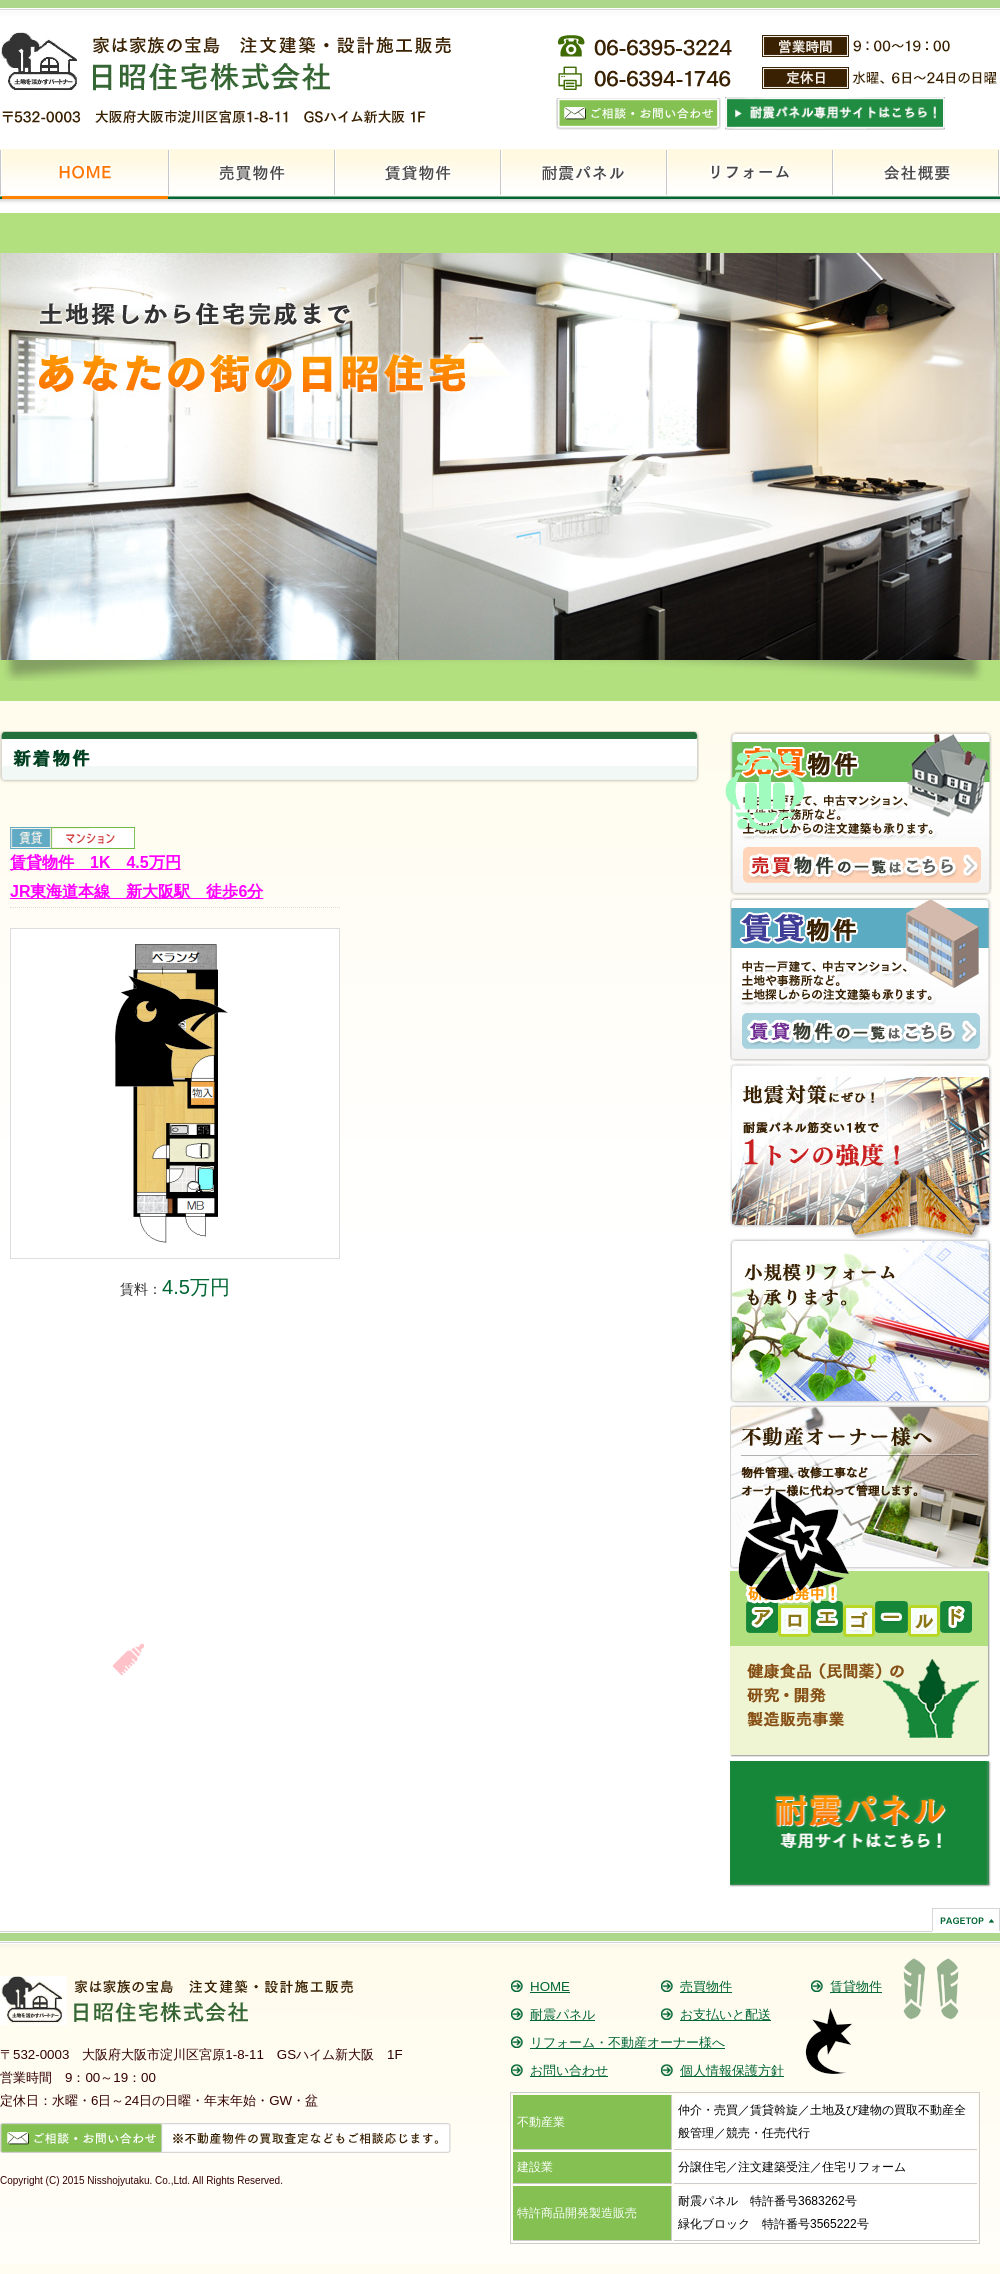 Image resolution: width=1000 pixels, height=2274 pixels. Describe the element at coordinates (765, 791) in the screenshot. I see `view global analytics or statistics` at that location.